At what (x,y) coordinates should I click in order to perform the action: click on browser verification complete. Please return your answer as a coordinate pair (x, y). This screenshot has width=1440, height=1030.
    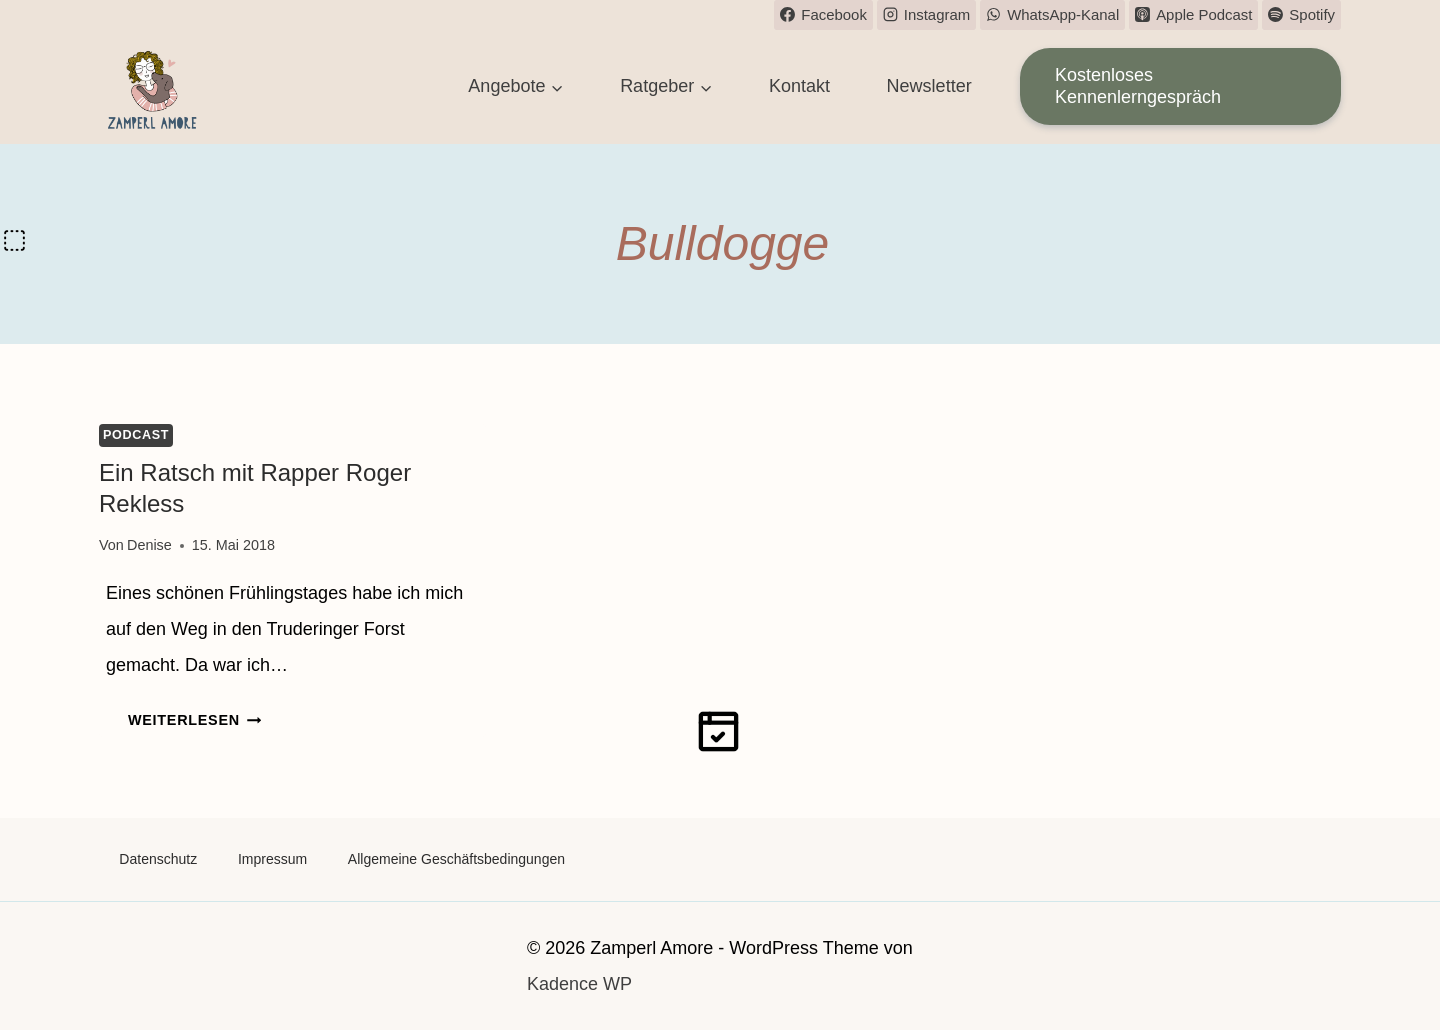
    Looking at the image, I should click on (718, 731).